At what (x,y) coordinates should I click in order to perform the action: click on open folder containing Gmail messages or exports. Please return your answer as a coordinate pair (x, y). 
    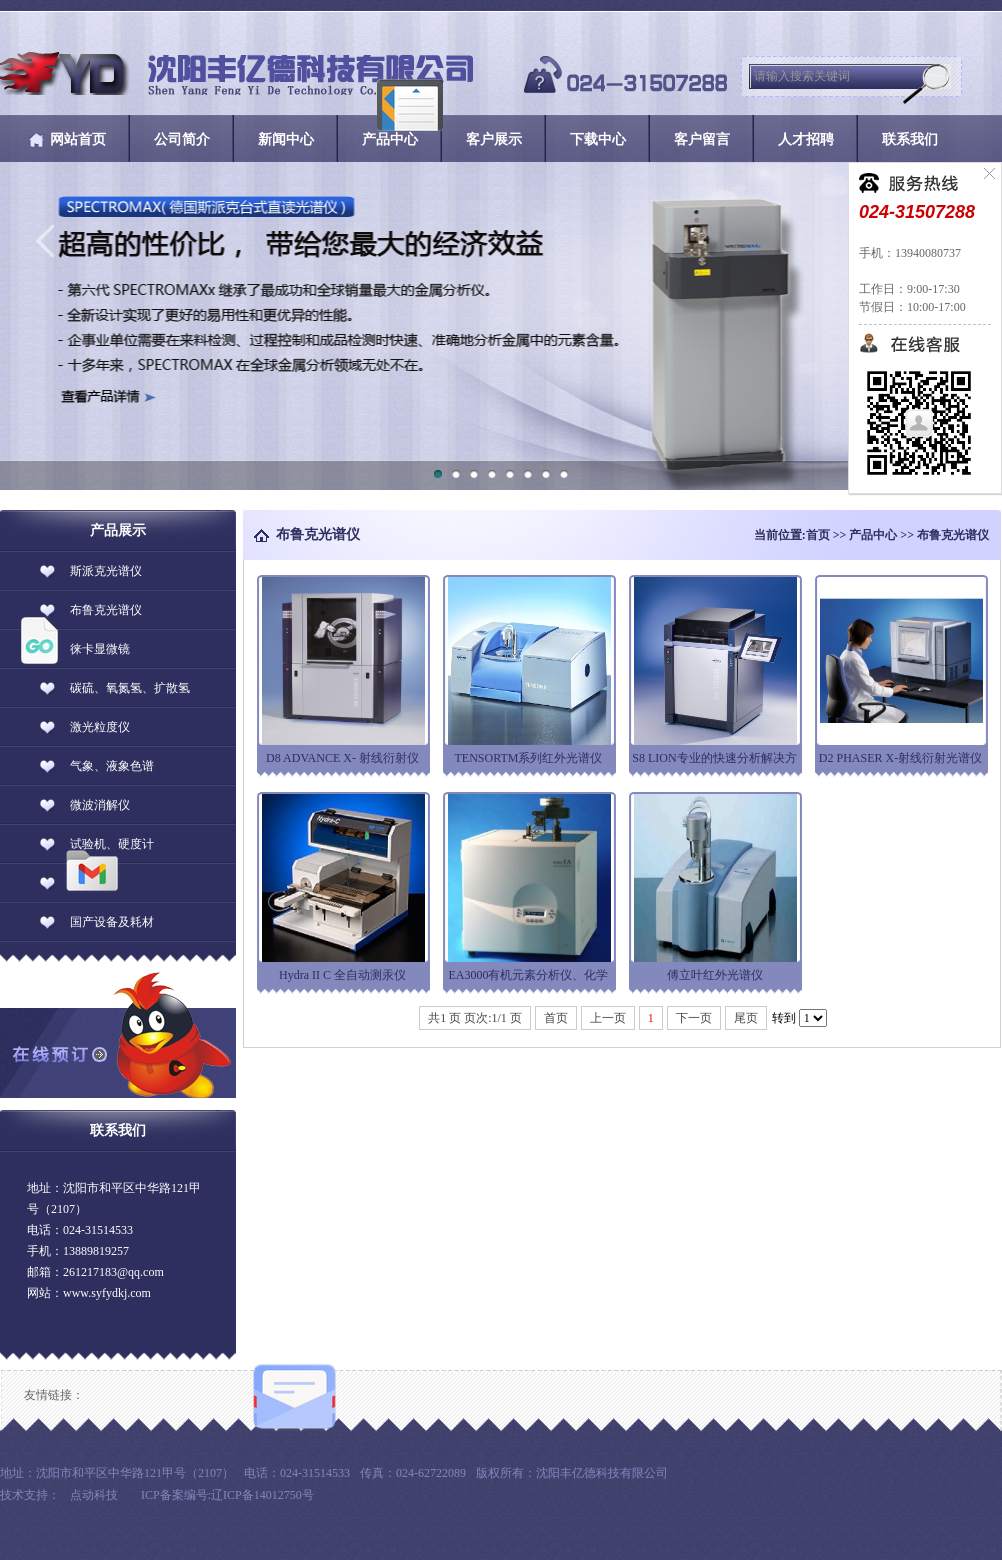
    Looking at the image, I should click on (92, 872).